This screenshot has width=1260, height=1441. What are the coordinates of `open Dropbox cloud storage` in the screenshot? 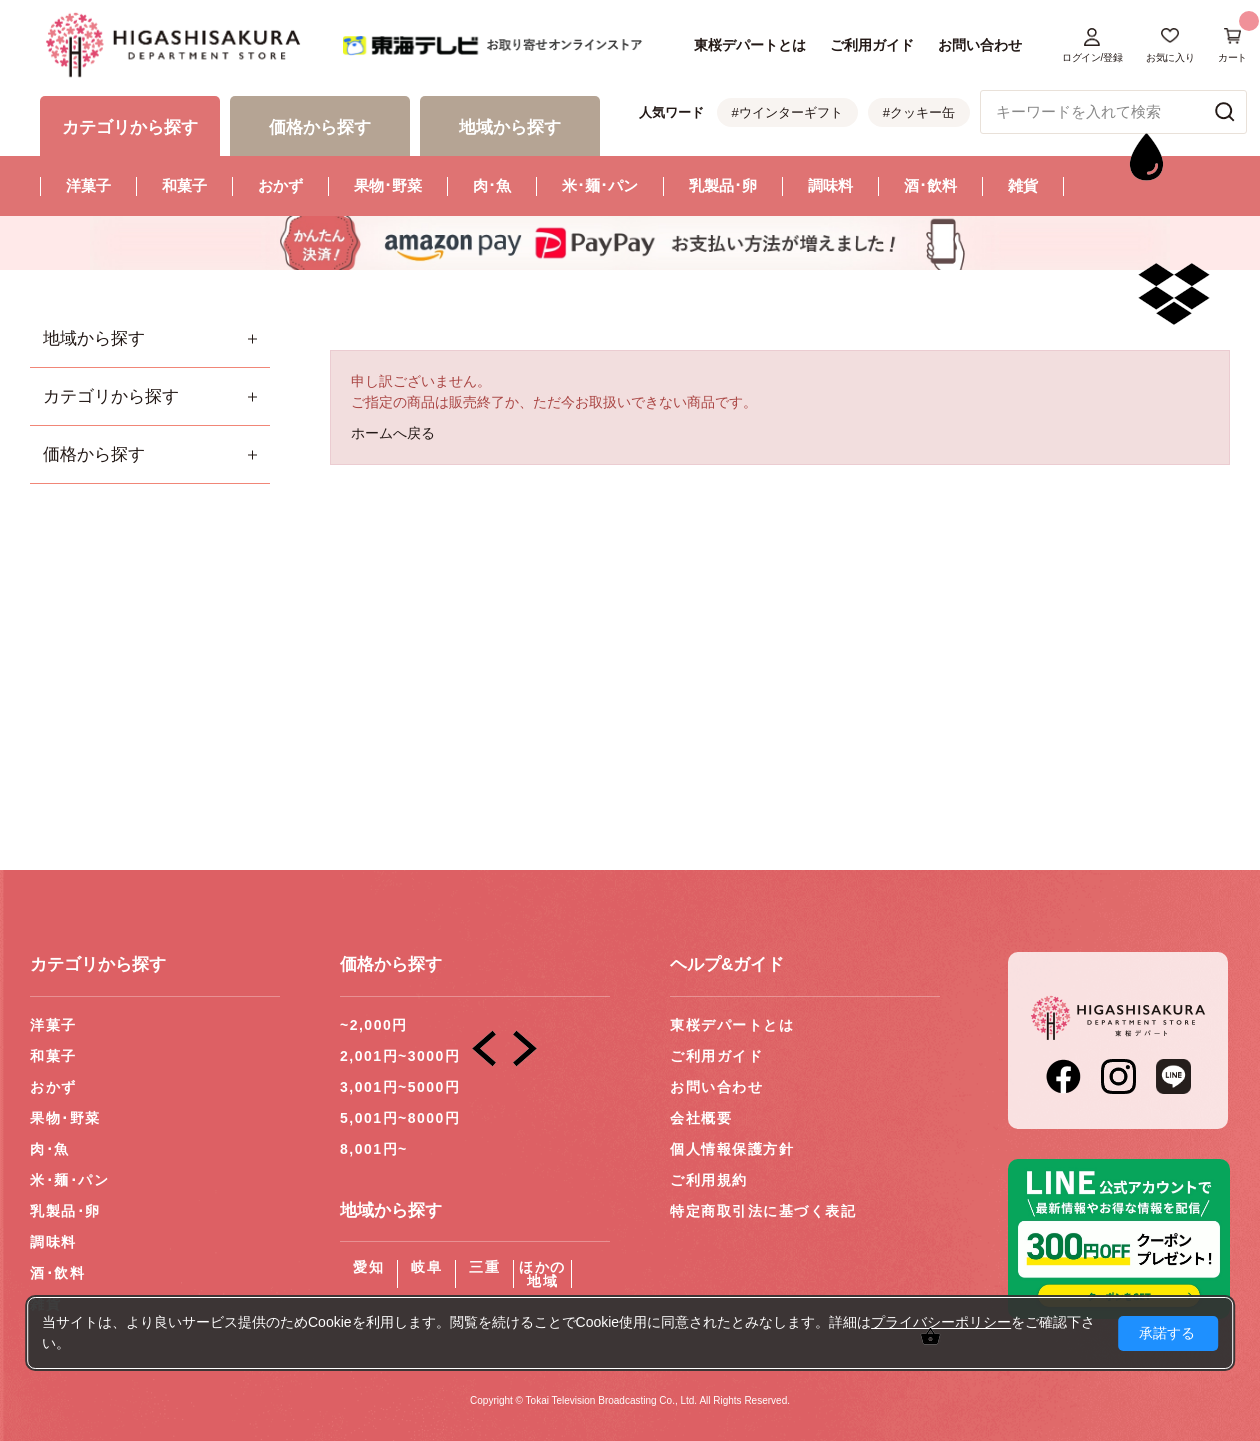 It's located at (1174, 294).